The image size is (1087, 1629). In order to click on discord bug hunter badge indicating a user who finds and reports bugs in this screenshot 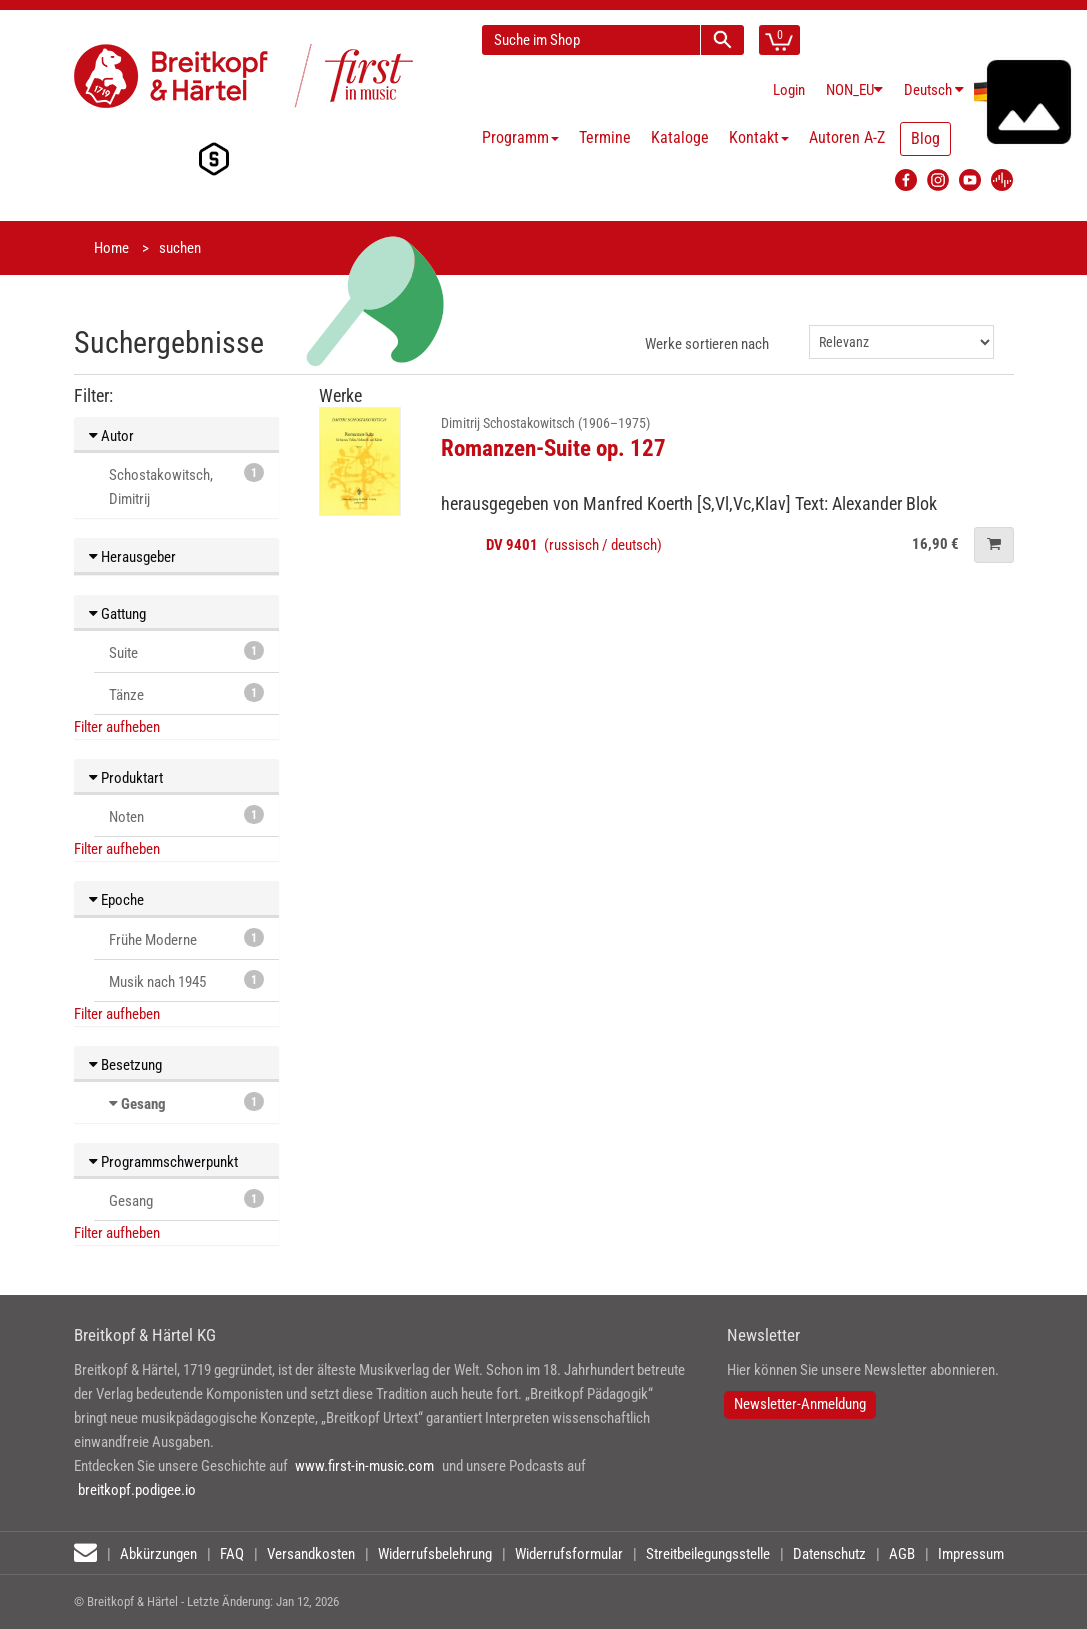, I will do `click(375, 301)`.